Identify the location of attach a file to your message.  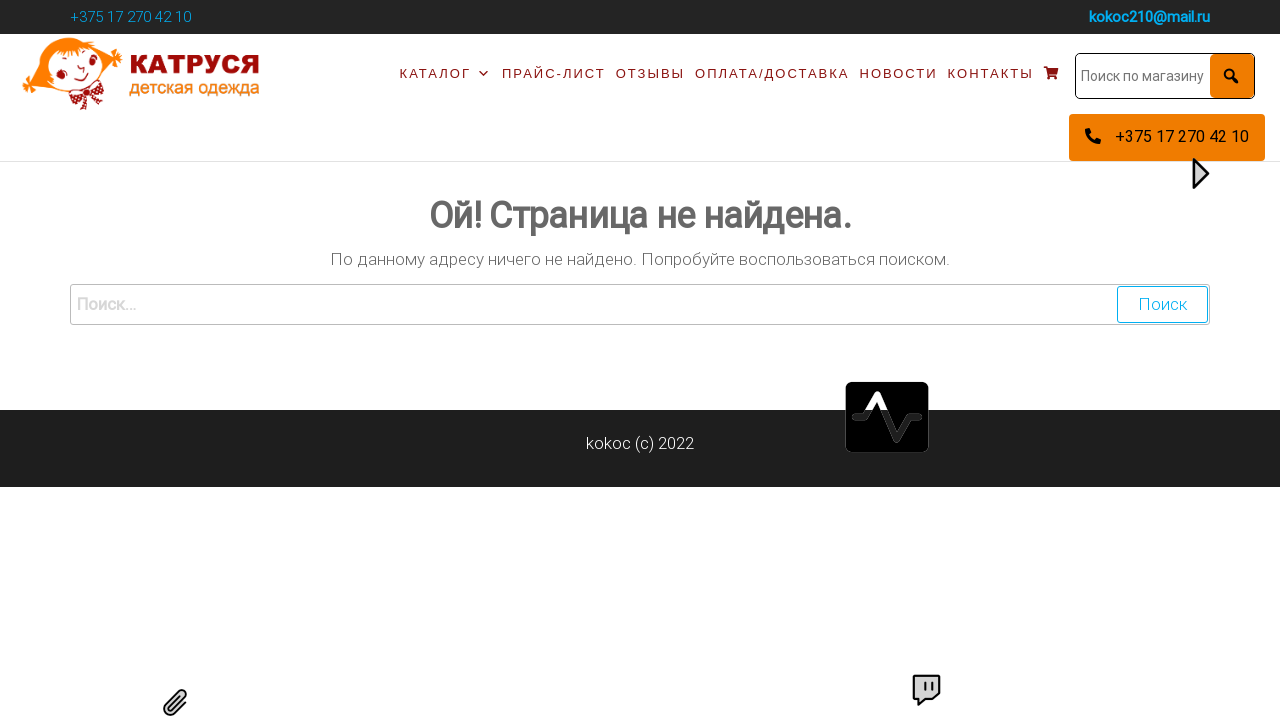
(175, 702).